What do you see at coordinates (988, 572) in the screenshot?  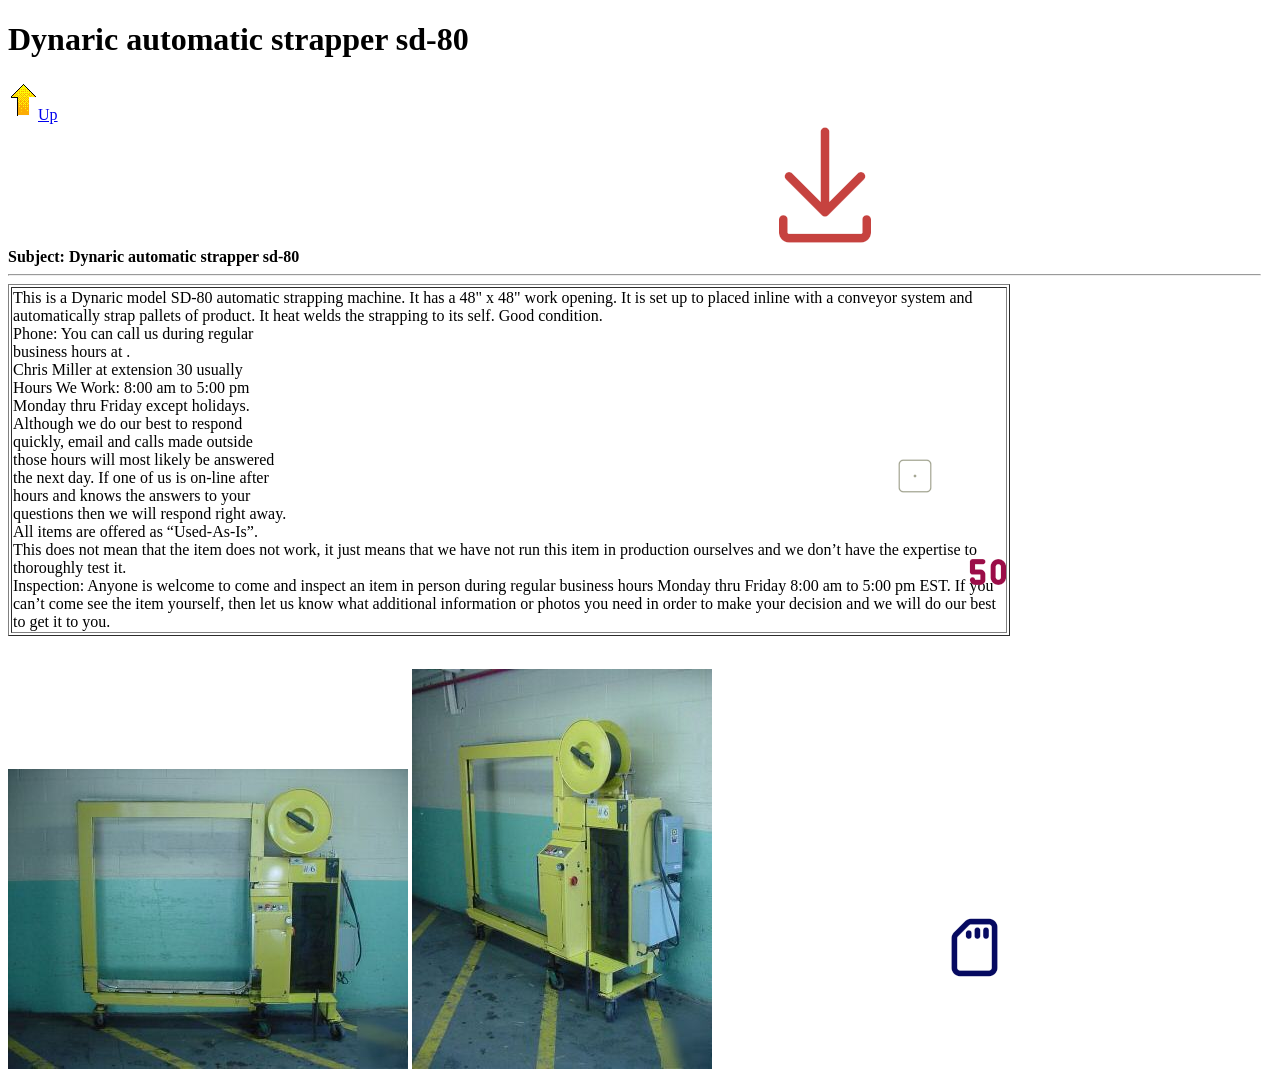 I see `indicates a count or quantity of 50` at bounding box center [988, 572].